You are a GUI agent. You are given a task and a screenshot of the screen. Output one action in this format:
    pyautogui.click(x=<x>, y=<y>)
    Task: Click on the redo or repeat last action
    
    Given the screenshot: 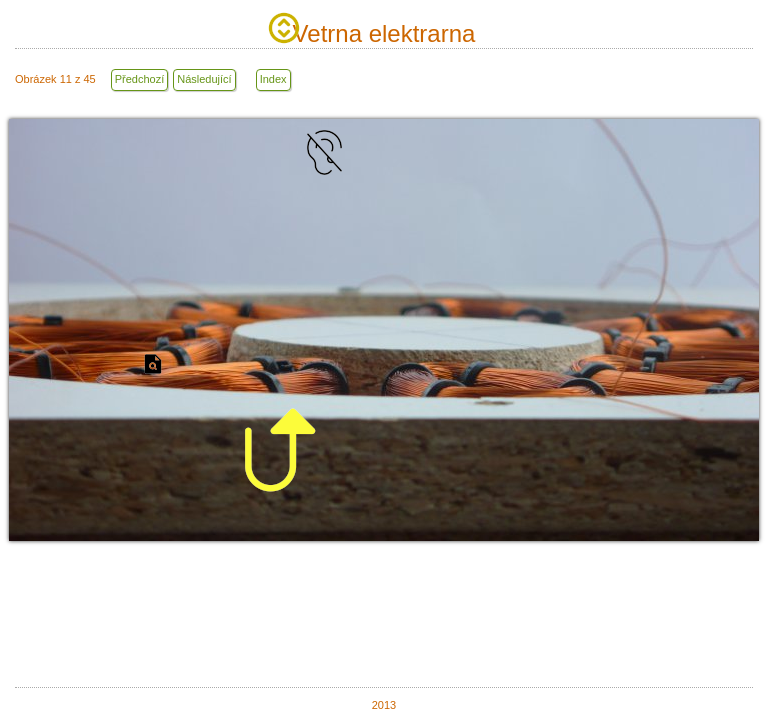 What is the action you would take?
    pyautogui.click(x=277, y=450)
    